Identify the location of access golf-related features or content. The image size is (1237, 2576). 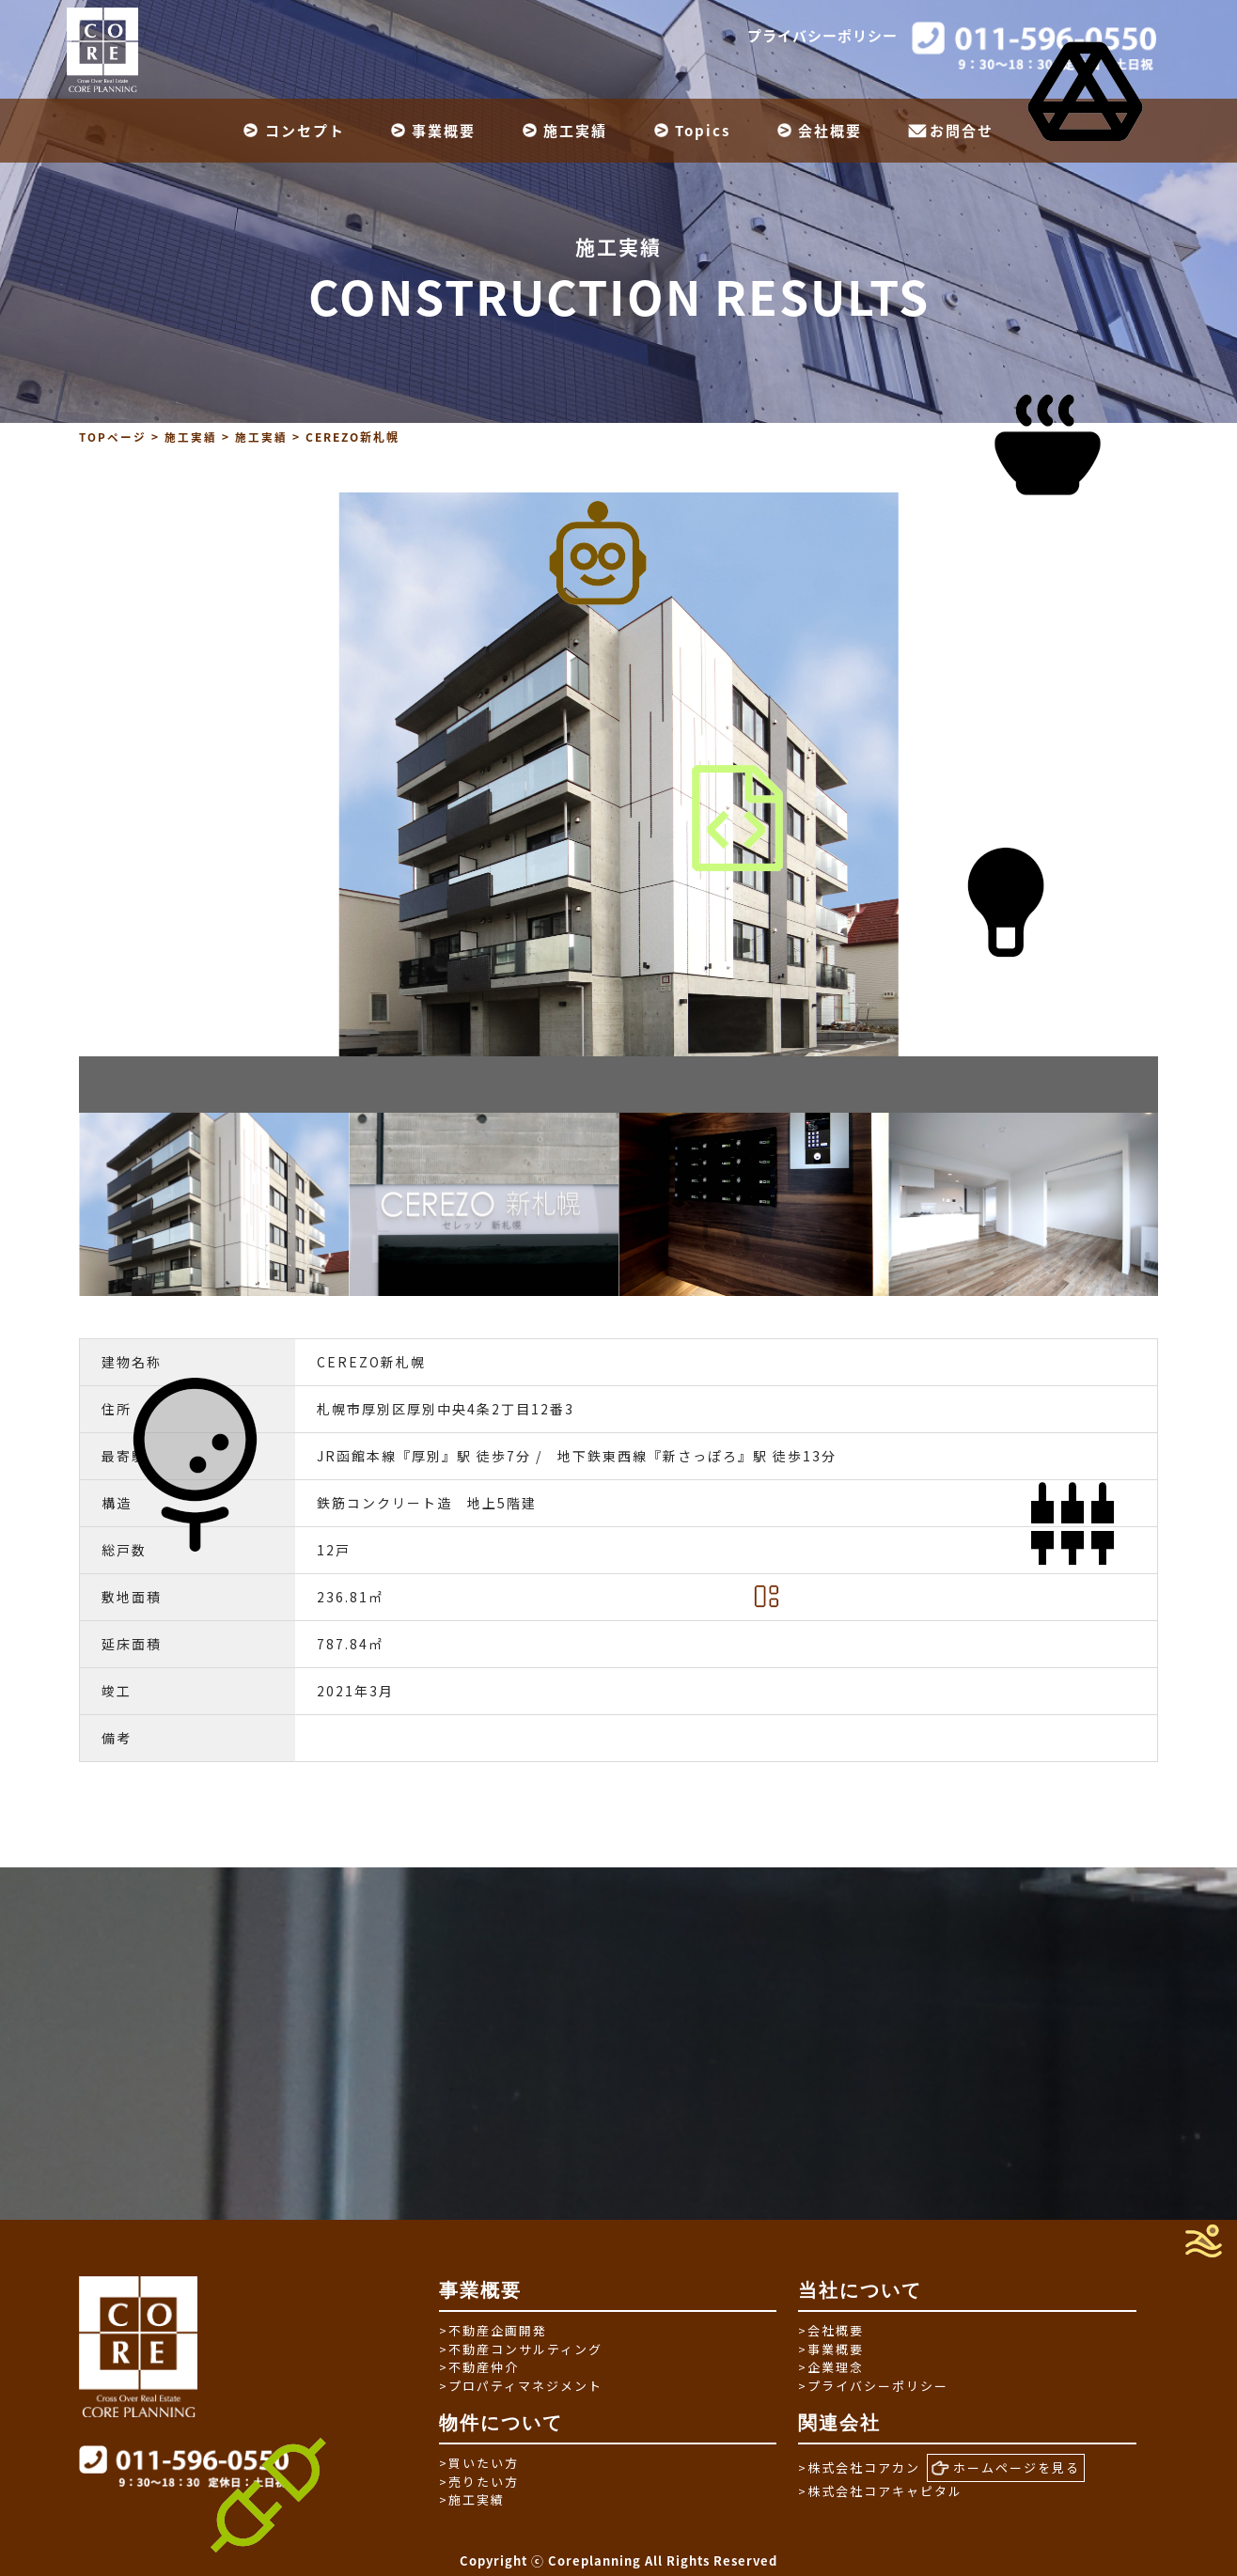
(195, 1461).